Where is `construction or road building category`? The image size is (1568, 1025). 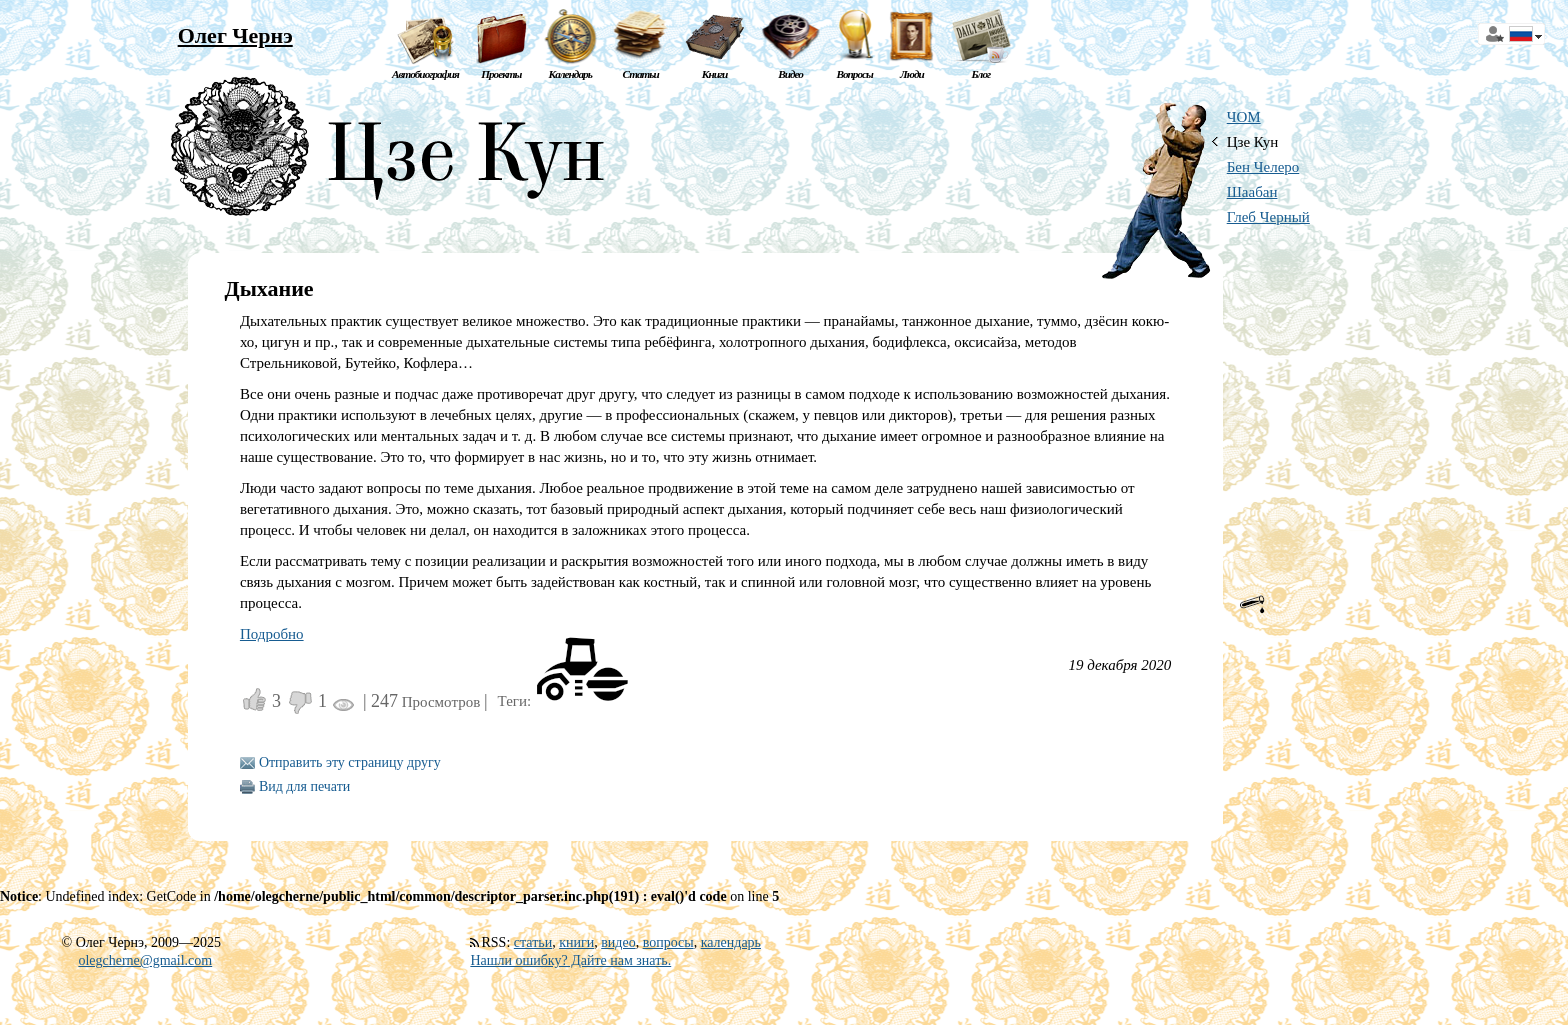
construction or road building category is located at coordinates (582, 665).